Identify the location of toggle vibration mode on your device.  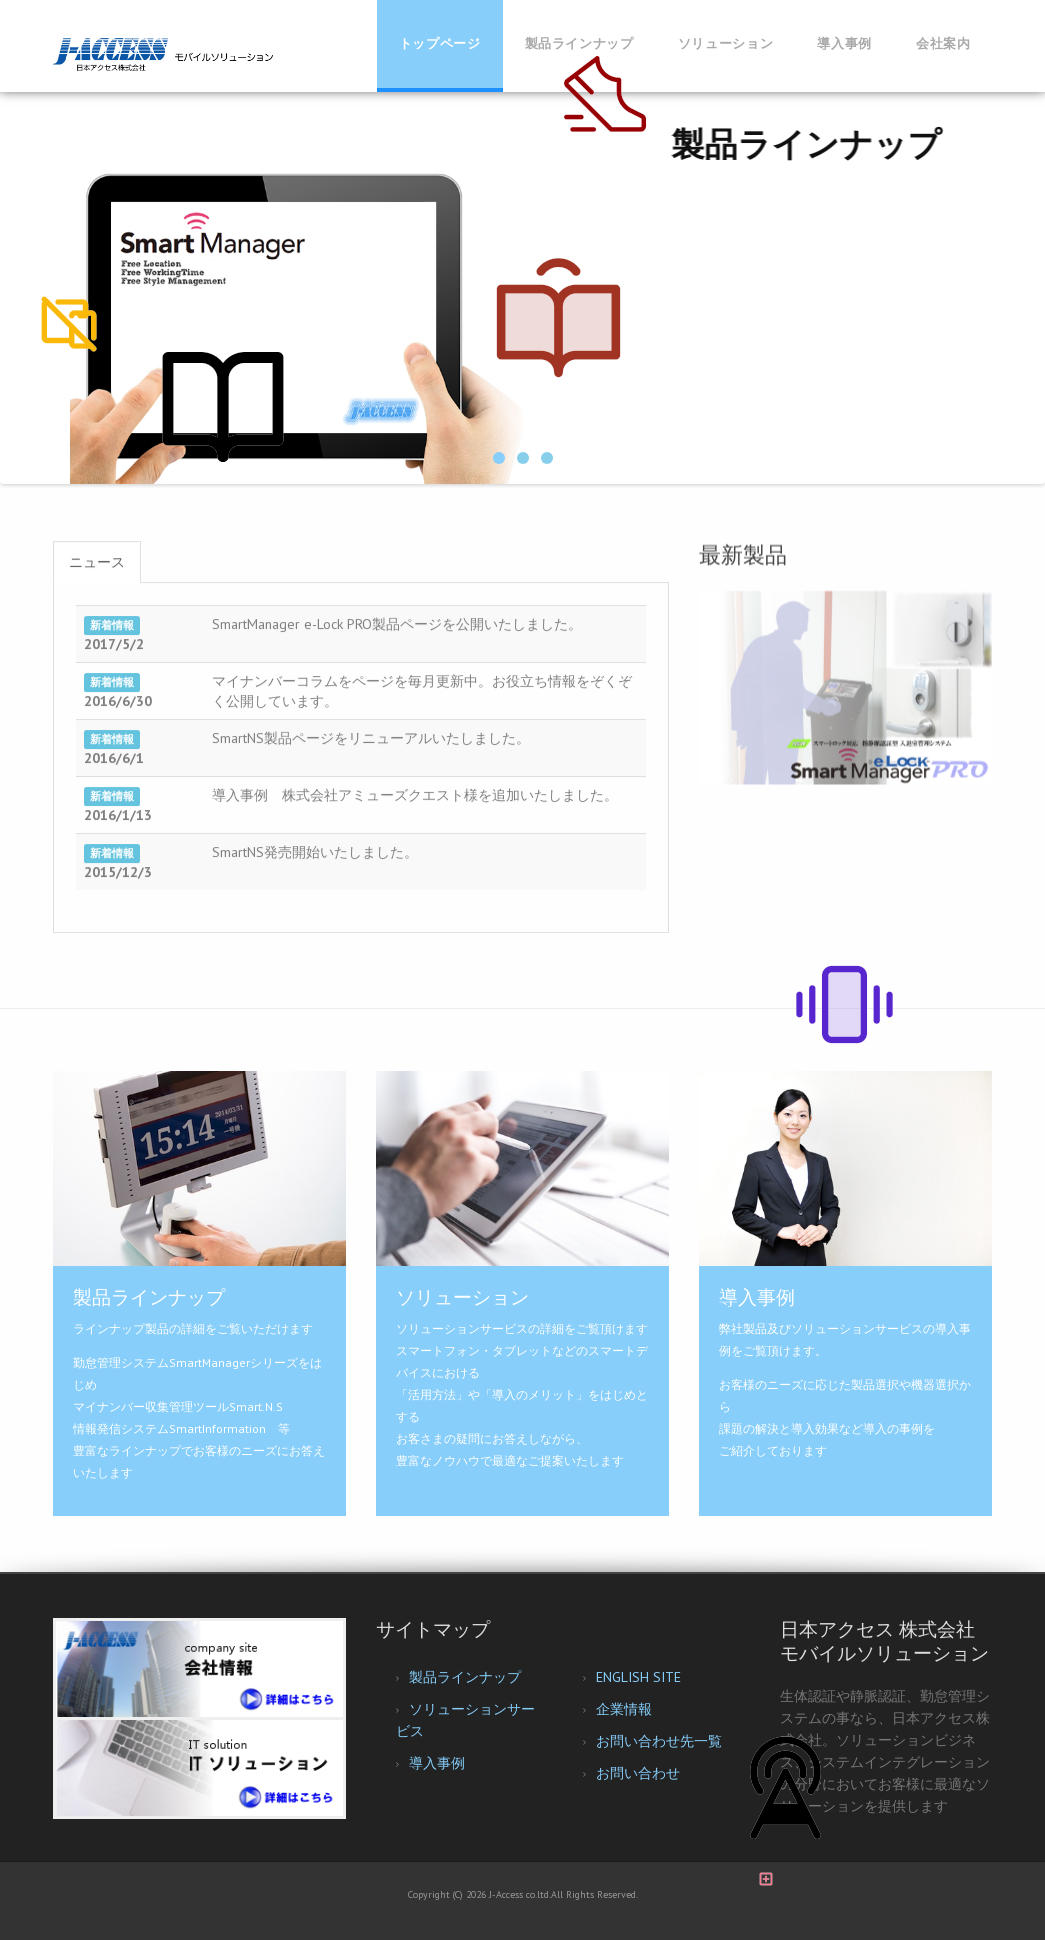
(844, 1004).